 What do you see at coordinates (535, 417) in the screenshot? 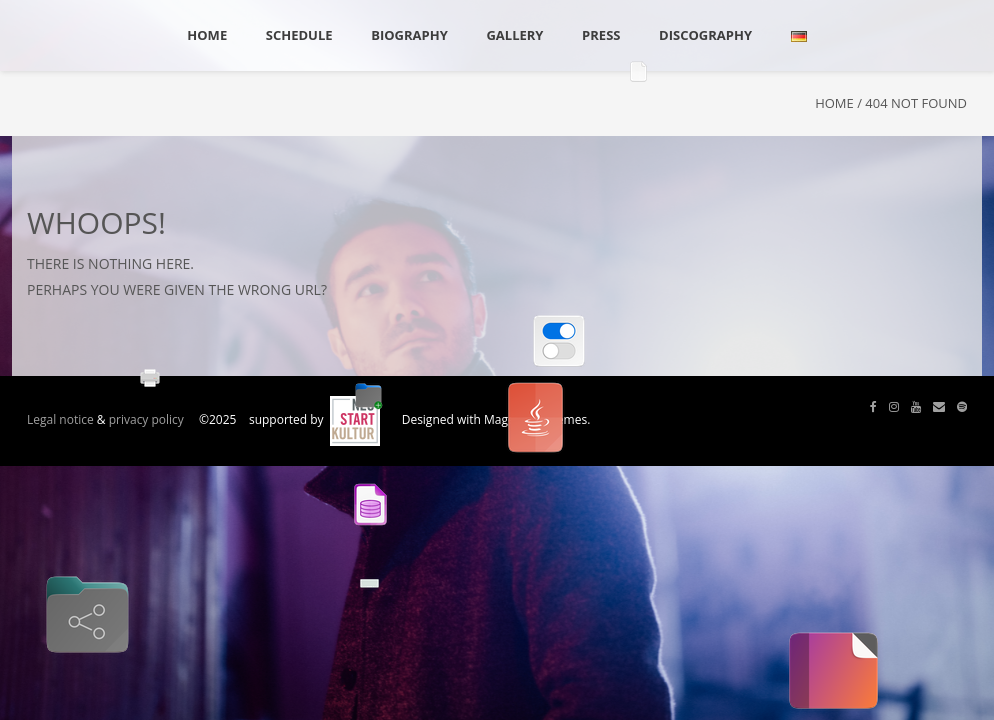
I see `a java source code file` at bounding box center [535, 417].